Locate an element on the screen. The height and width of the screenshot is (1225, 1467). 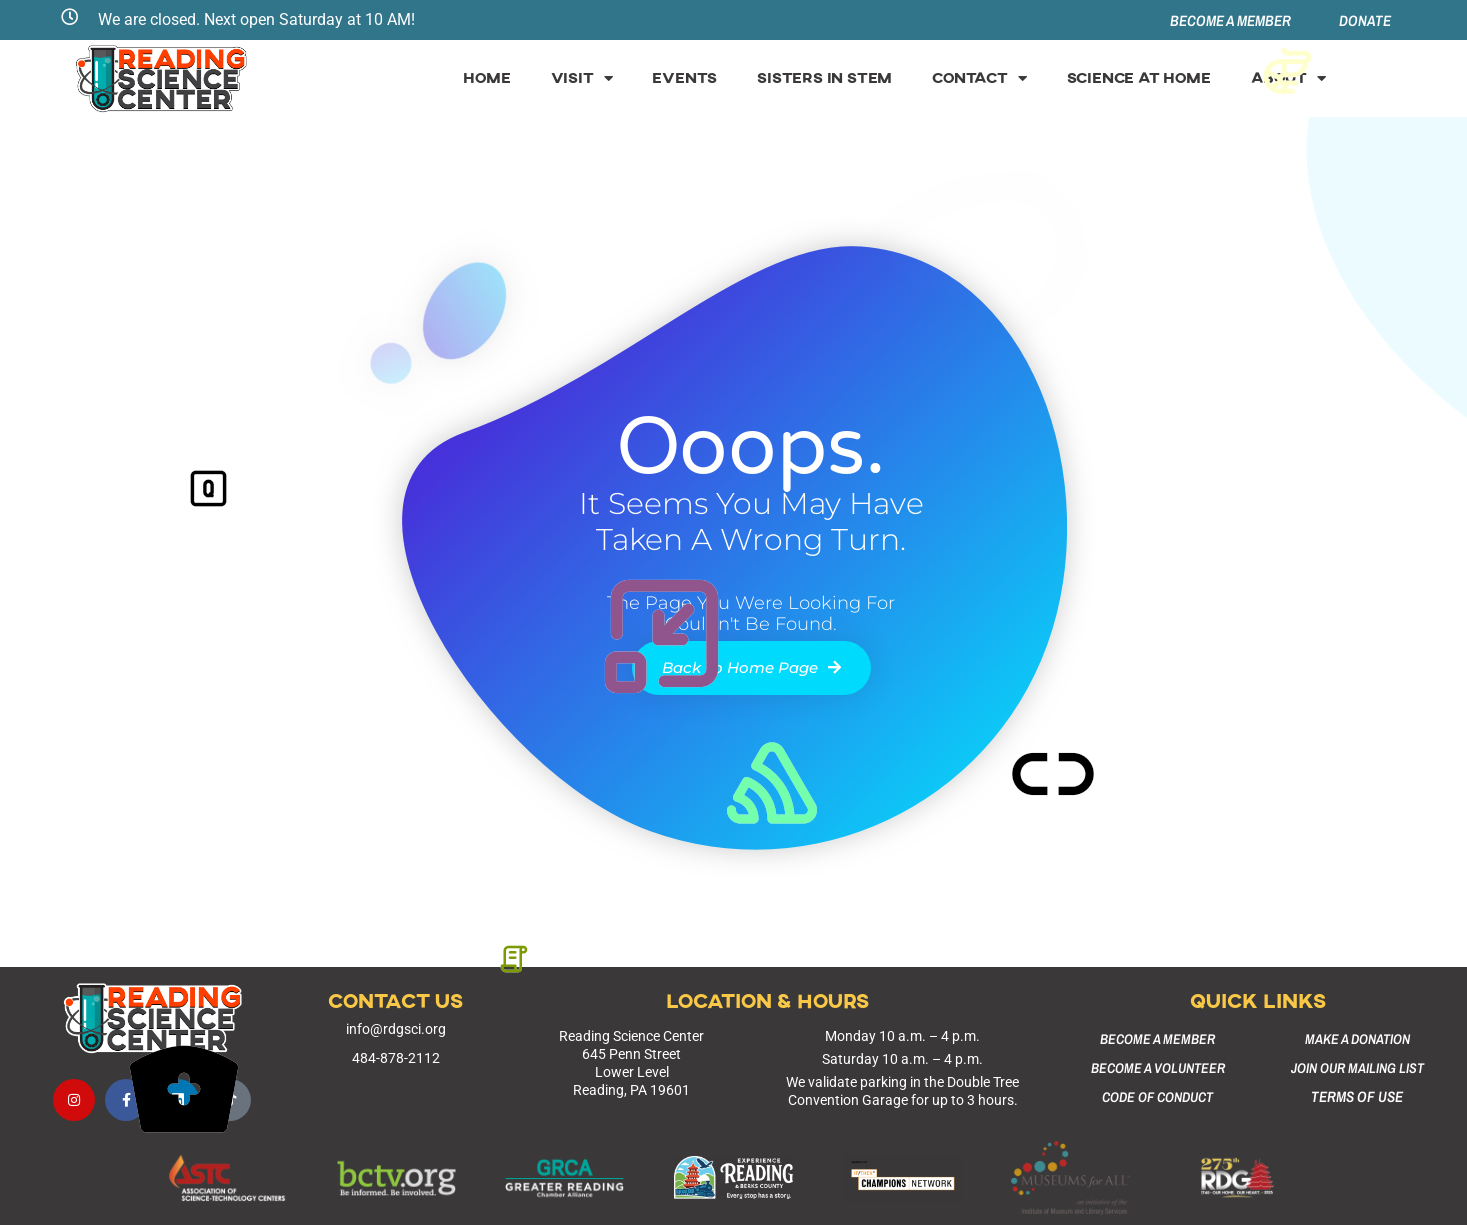
sentry error monitoring integration is located at coordinates (772, 783).